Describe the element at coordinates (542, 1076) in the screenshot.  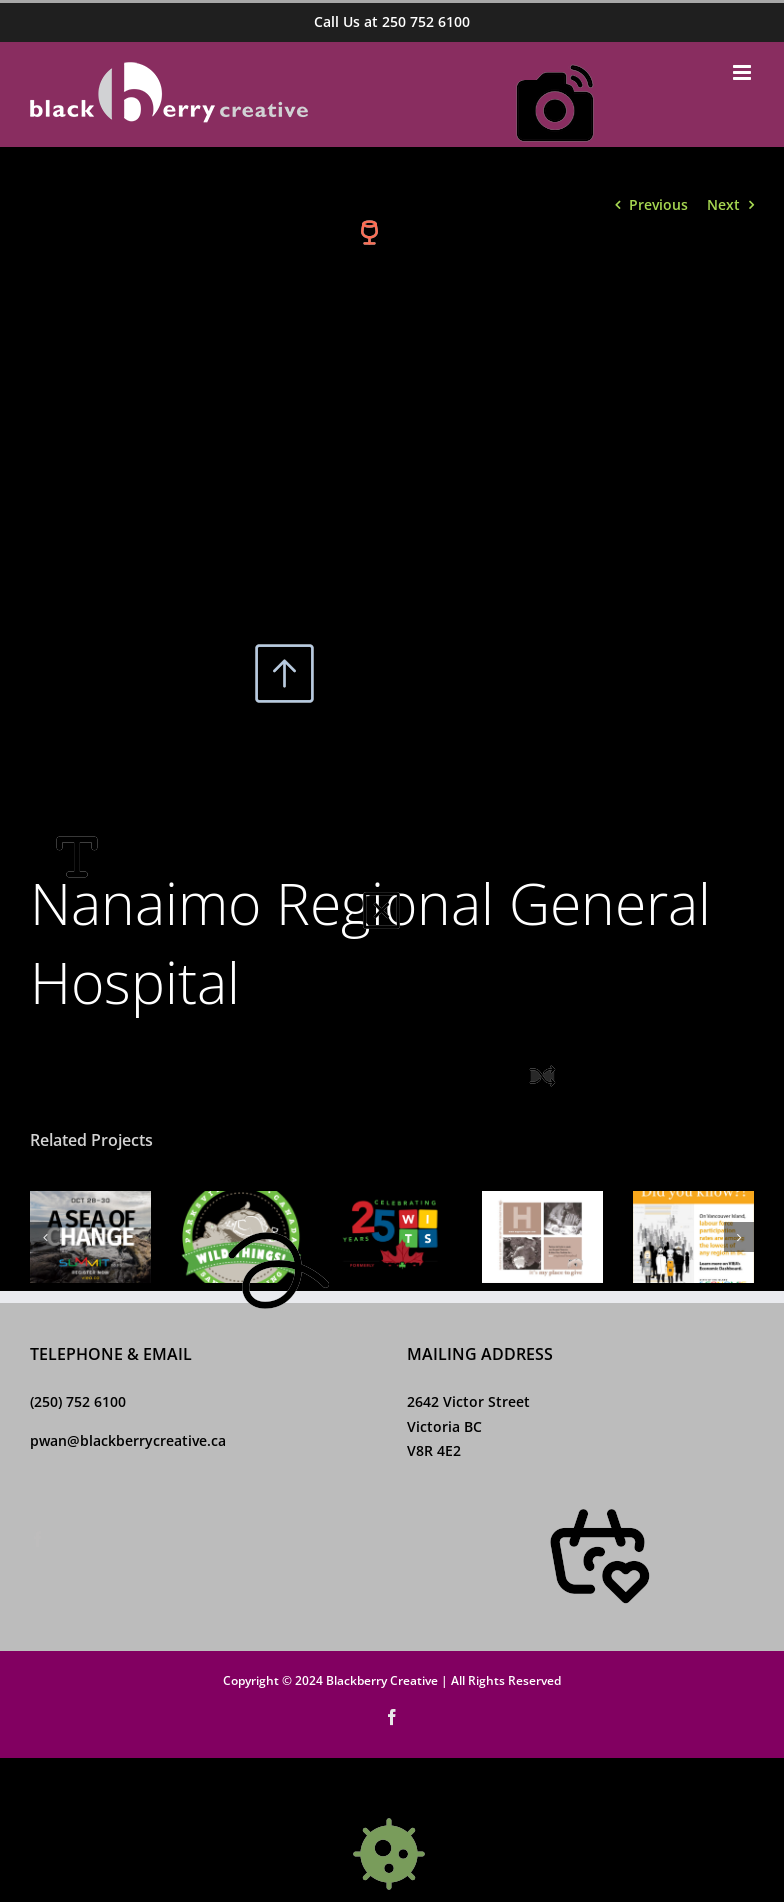
I see `shuffle playlist or queue order` at that location.